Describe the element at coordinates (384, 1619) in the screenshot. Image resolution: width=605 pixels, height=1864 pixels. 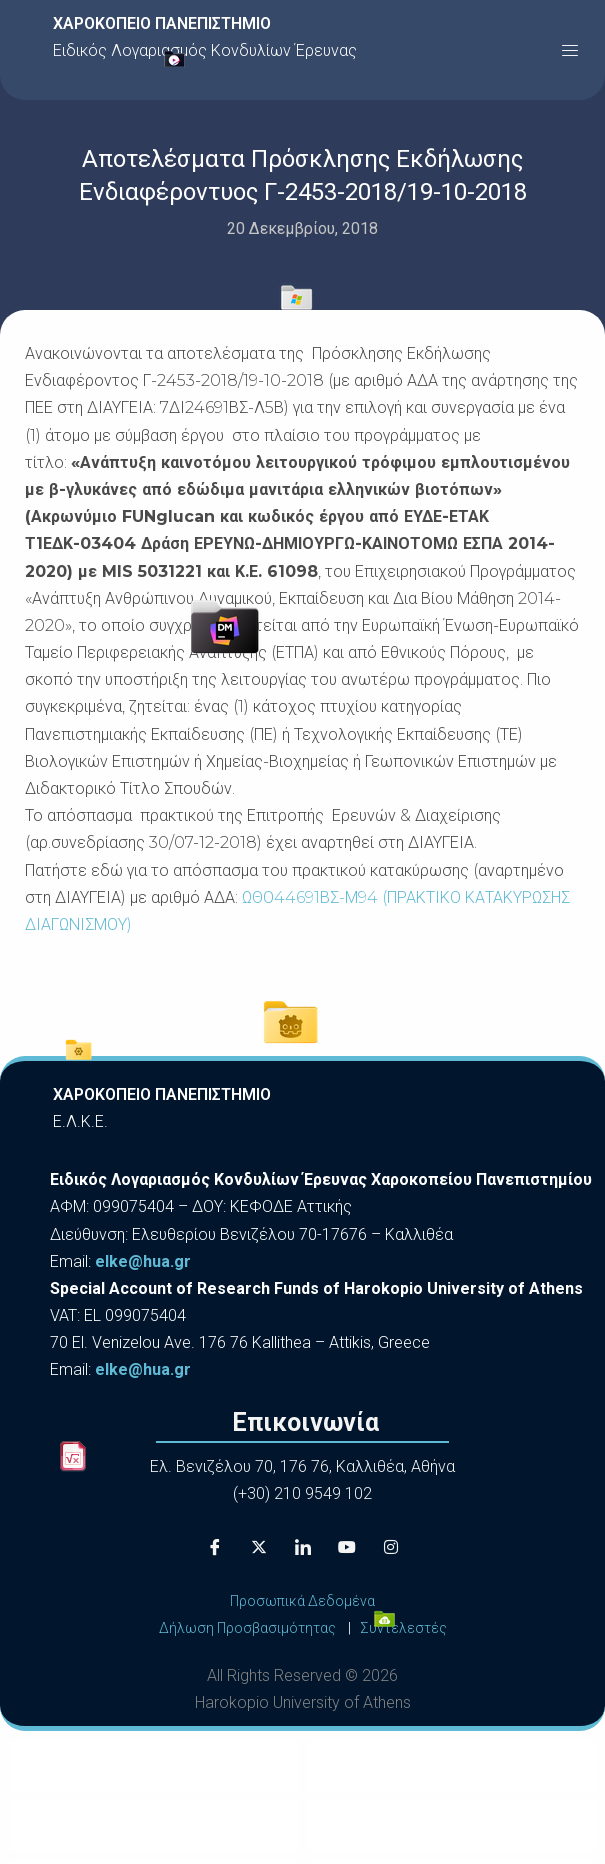
I see `open 4k video downloader folder` at that location.